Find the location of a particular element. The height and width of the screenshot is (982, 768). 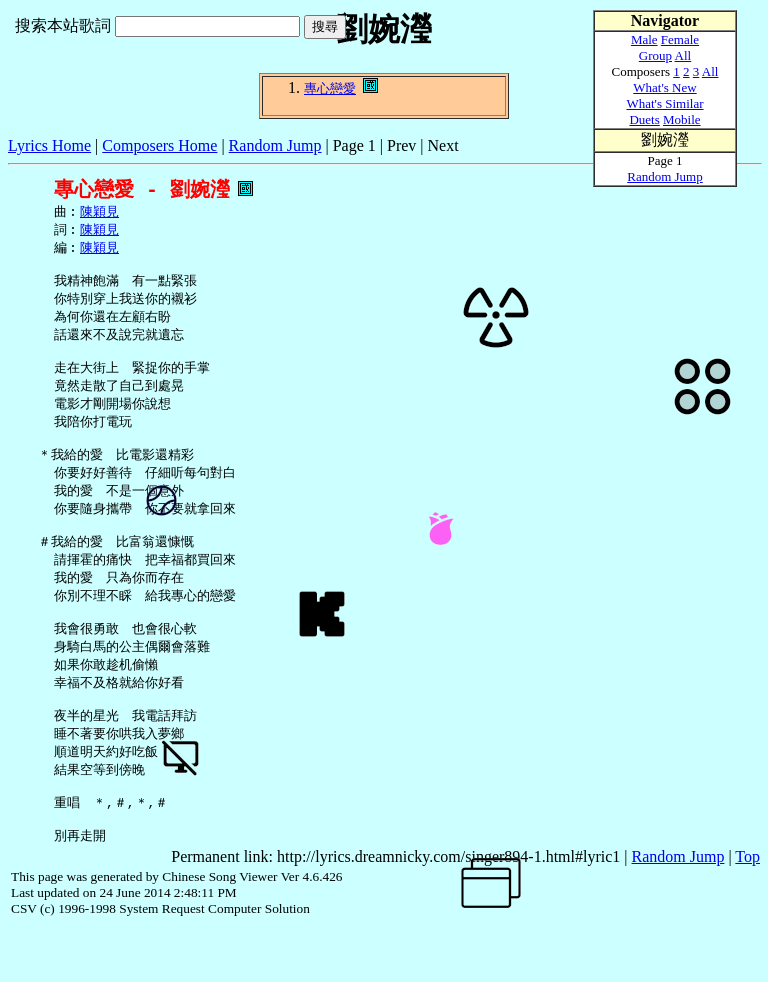

open the Kick streaming platform is located at coordinates (322, 614).